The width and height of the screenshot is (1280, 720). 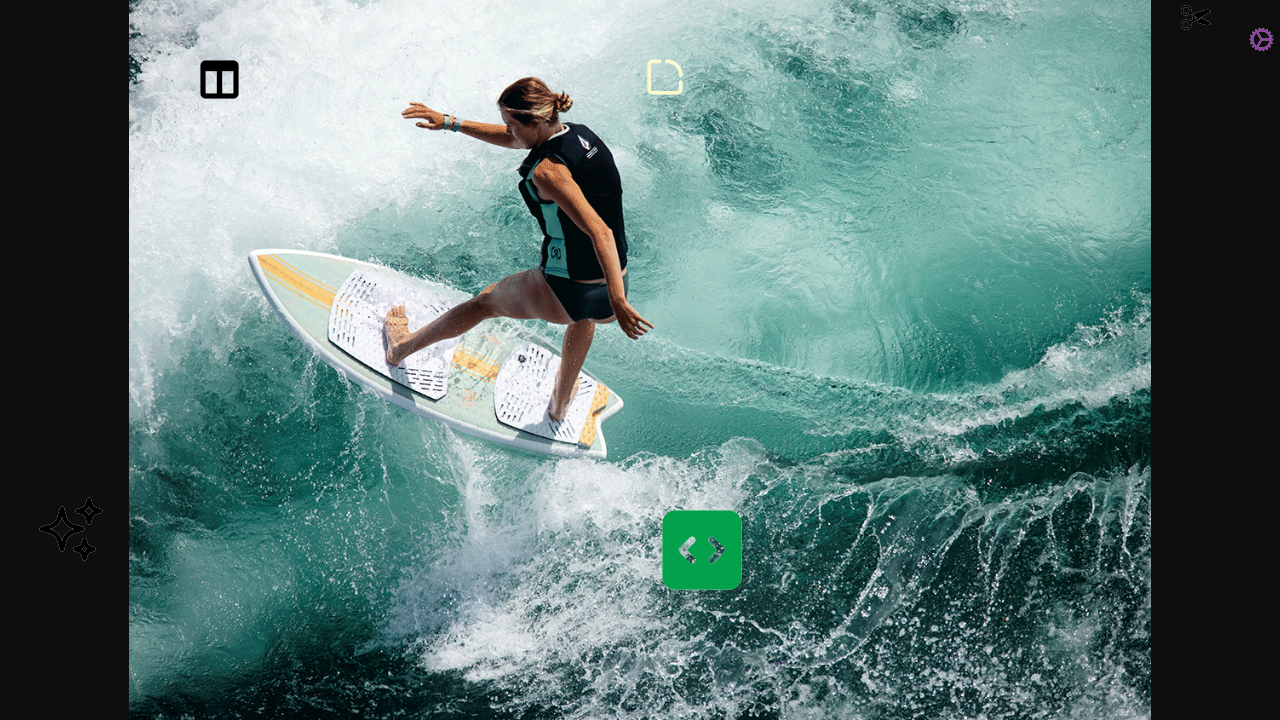 I want to click on adjust corner radius of a shape, so click(x=665, y=77).